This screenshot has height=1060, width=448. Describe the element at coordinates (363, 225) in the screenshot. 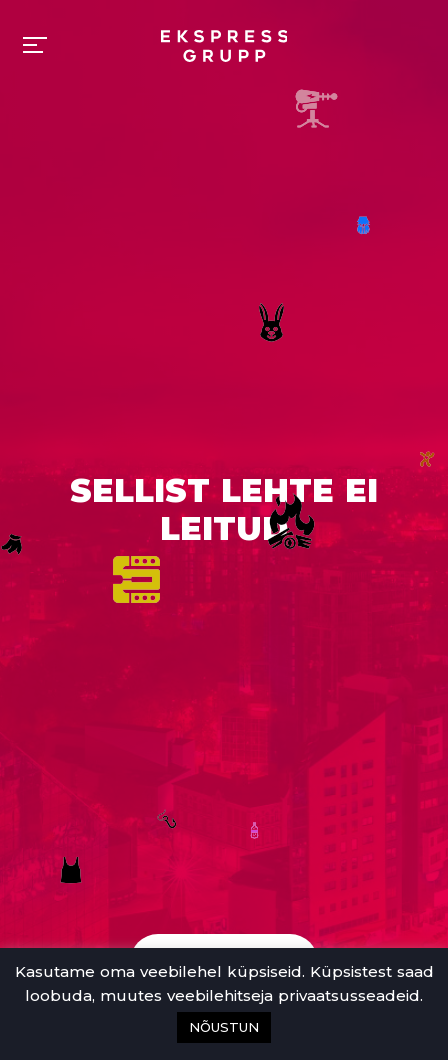

I see `indicates horse or equine-related content` at that location.